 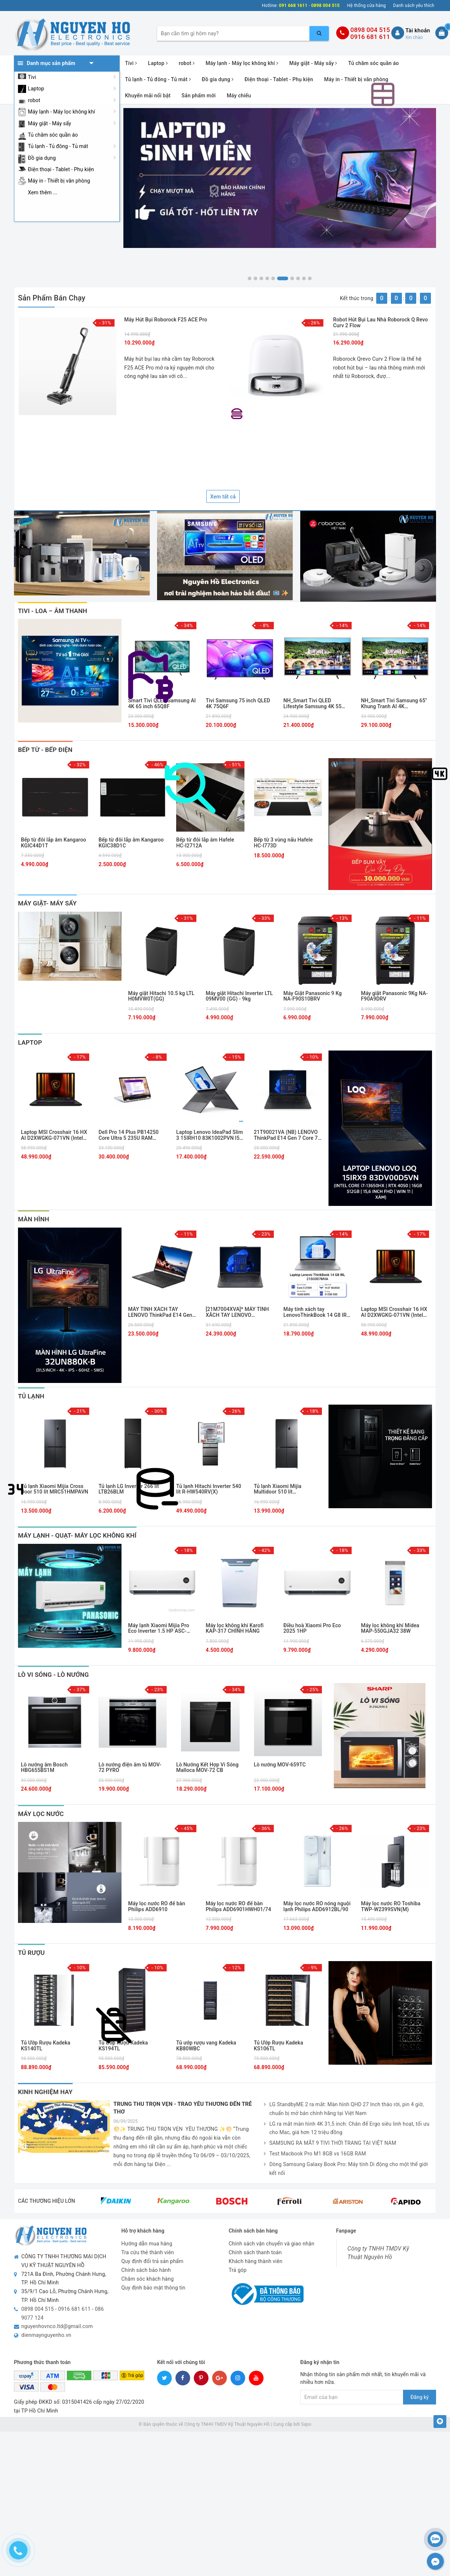 I want to click on open navigation menu, so click(x=237, y=414).